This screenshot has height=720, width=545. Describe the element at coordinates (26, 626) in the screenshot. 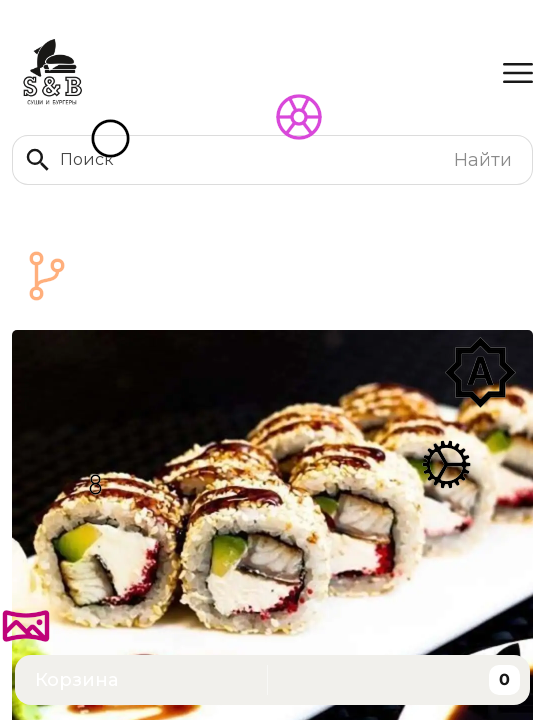

I see `view panorama or wide-angle photos` at that location.